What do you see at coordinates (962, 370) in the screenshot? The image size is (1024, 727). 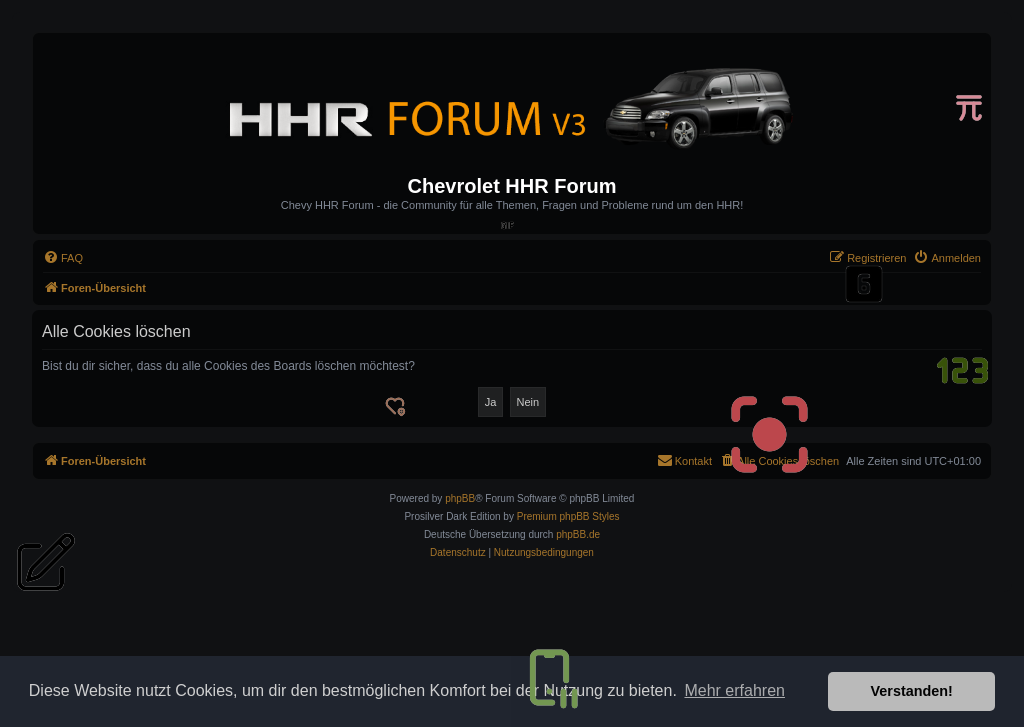 I see `switch to numeric input mode` at bounding box center [962, 370].